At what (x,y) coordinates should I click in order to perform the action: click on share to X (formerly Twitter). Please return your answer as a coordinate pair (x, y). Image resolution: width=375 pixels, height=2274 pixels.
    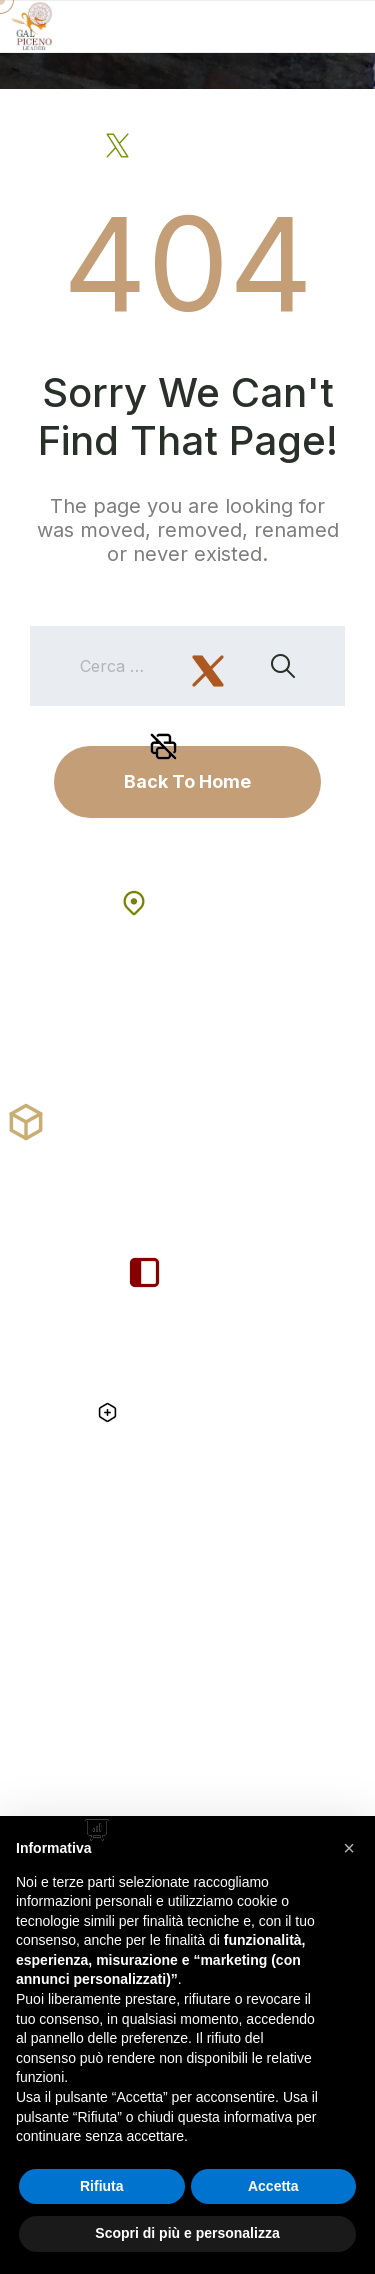
    Looking at the image, I should click on (208, 671).